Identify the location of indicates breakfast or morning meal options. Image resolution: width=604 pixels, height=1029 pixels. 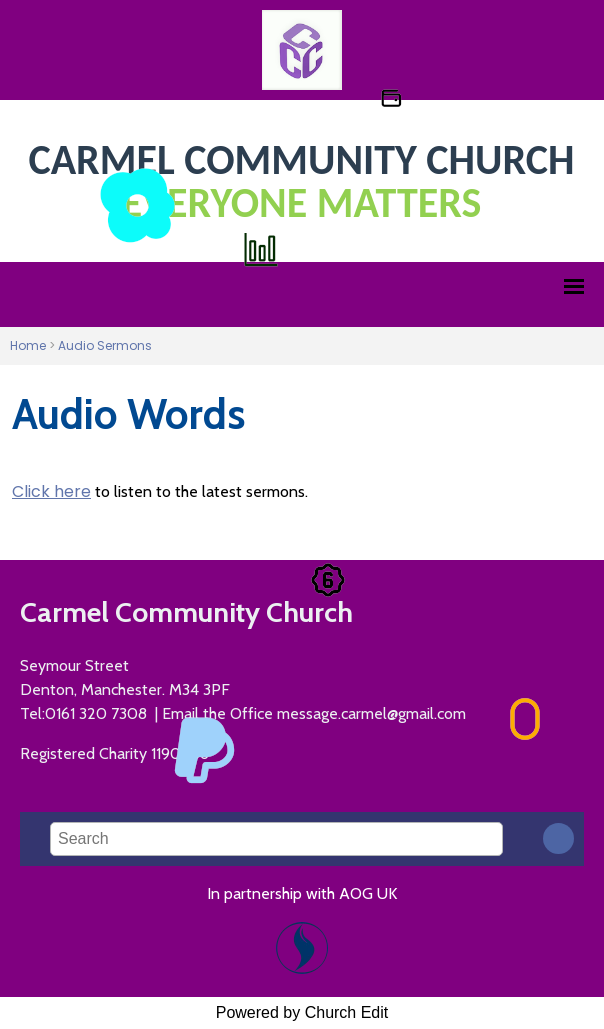
(137, 205).